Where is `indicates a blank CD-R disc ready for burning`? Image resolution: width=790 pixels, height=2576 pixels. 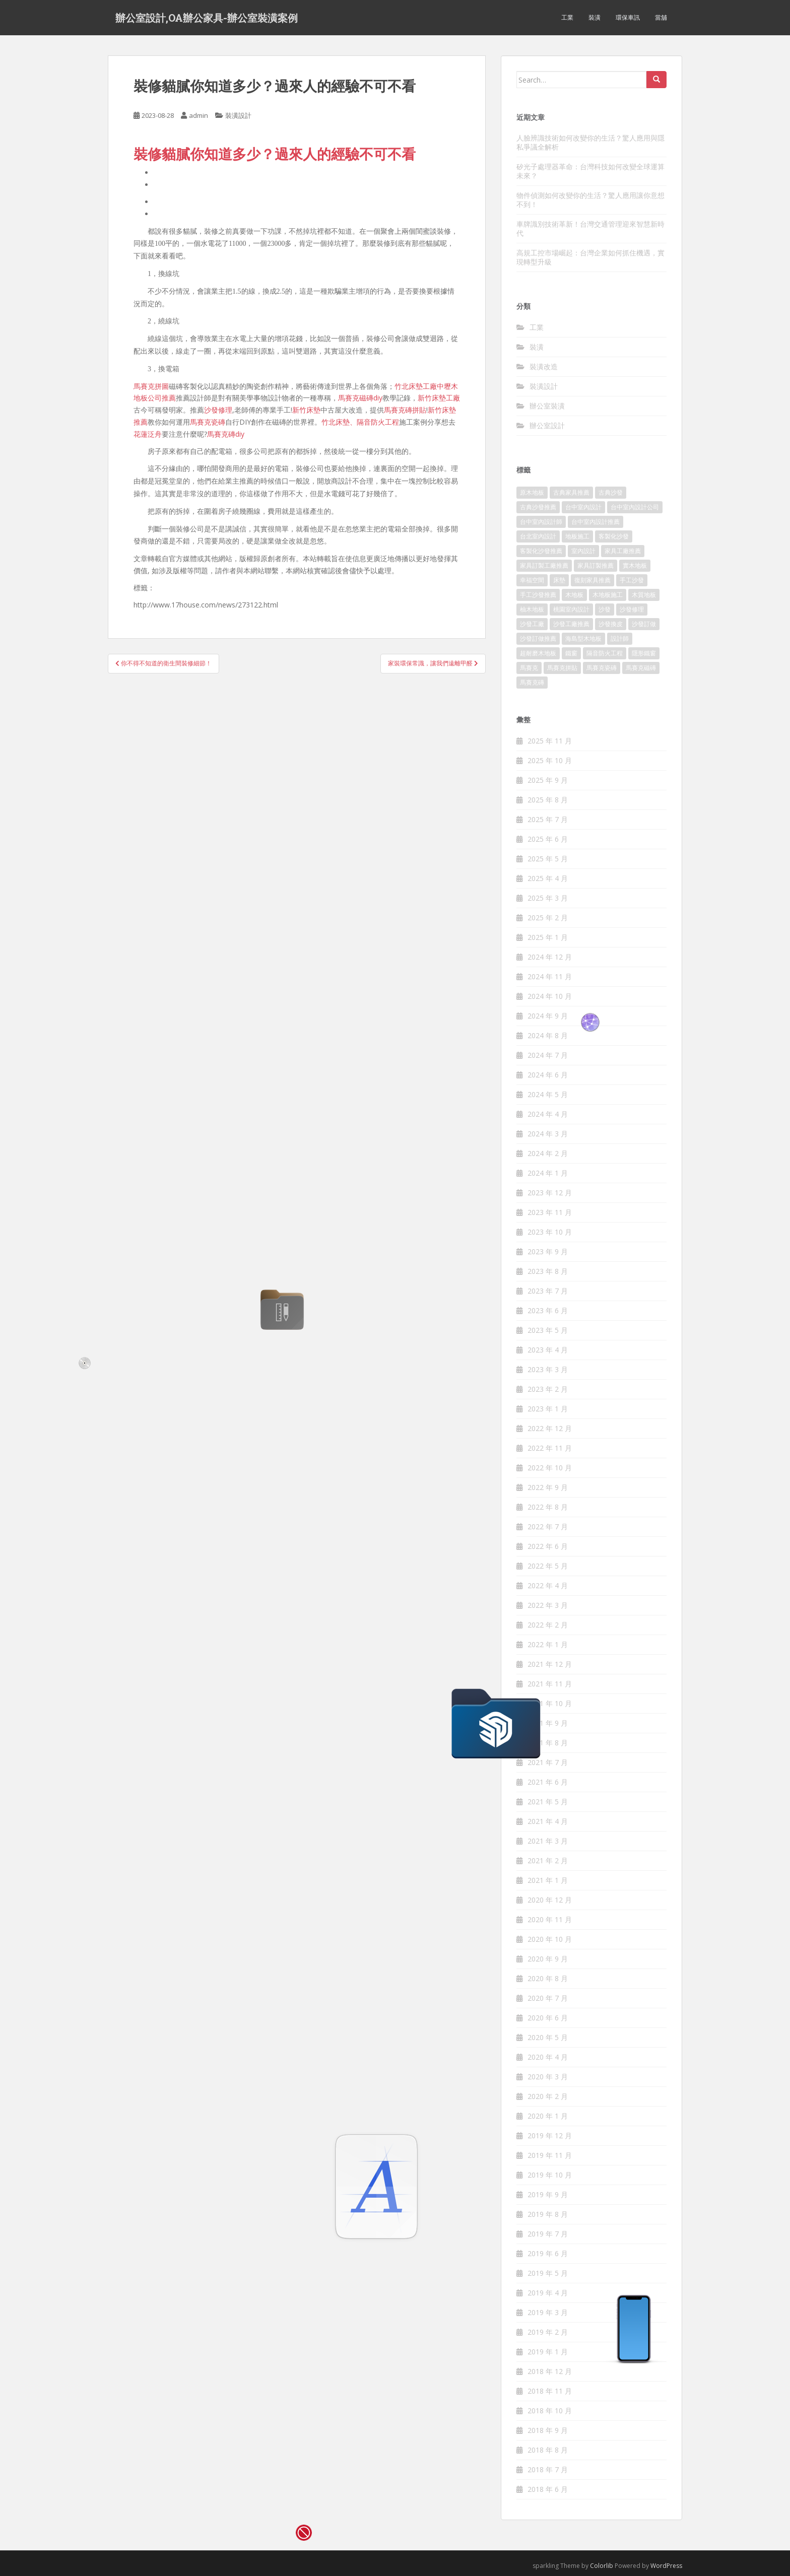
indicates a blank CD-R disc ready for burning is located at coordinates (85, 1363).